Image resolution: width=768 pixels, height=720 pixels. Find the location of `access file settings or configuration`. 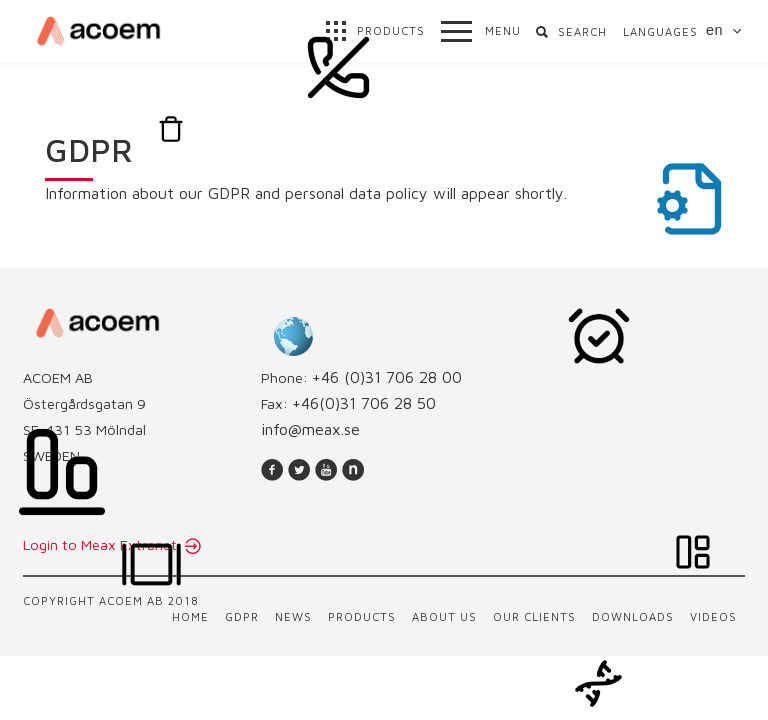

access file settings or configuration is located at coordinates (692, 199).